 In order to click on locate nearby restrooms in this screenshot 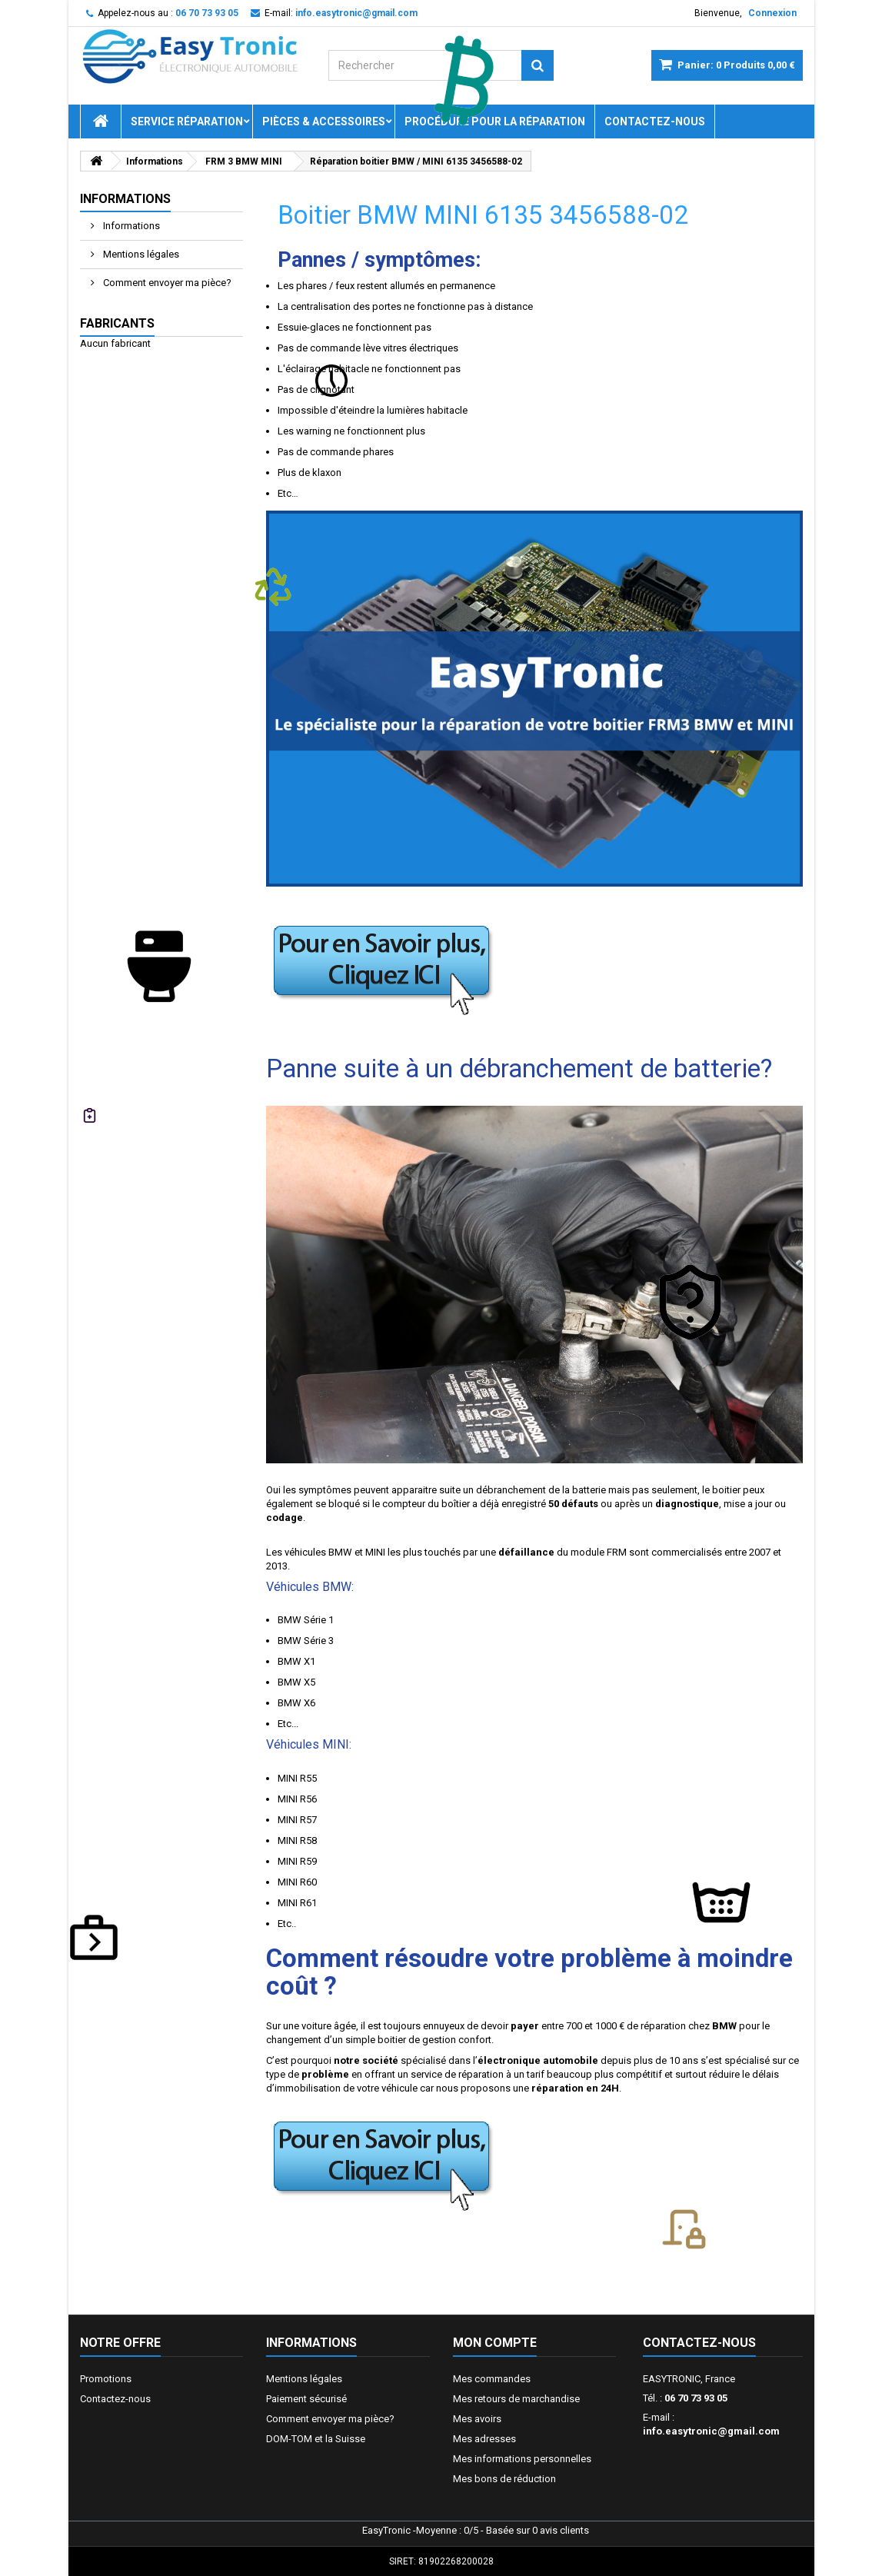, I will do `click(159, 965)`.